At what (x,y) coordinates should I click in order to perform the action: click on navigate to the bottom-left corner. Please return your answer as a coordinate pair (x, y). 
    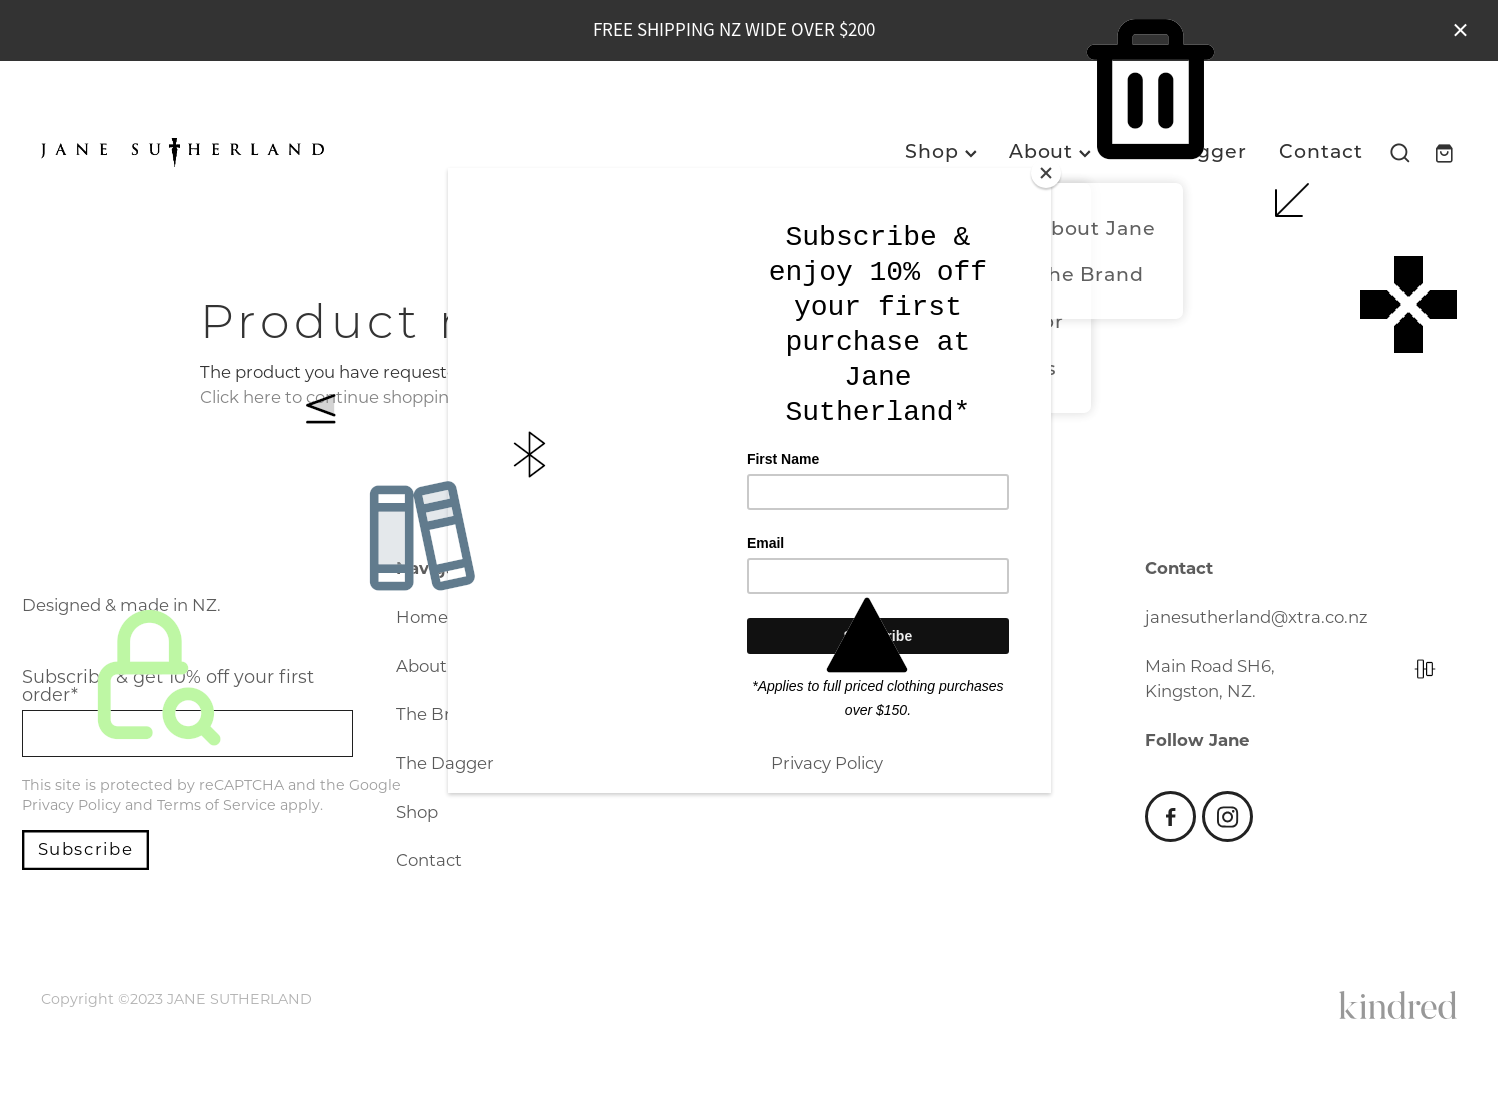
    Looking at the image, I should click on (1292, 200).